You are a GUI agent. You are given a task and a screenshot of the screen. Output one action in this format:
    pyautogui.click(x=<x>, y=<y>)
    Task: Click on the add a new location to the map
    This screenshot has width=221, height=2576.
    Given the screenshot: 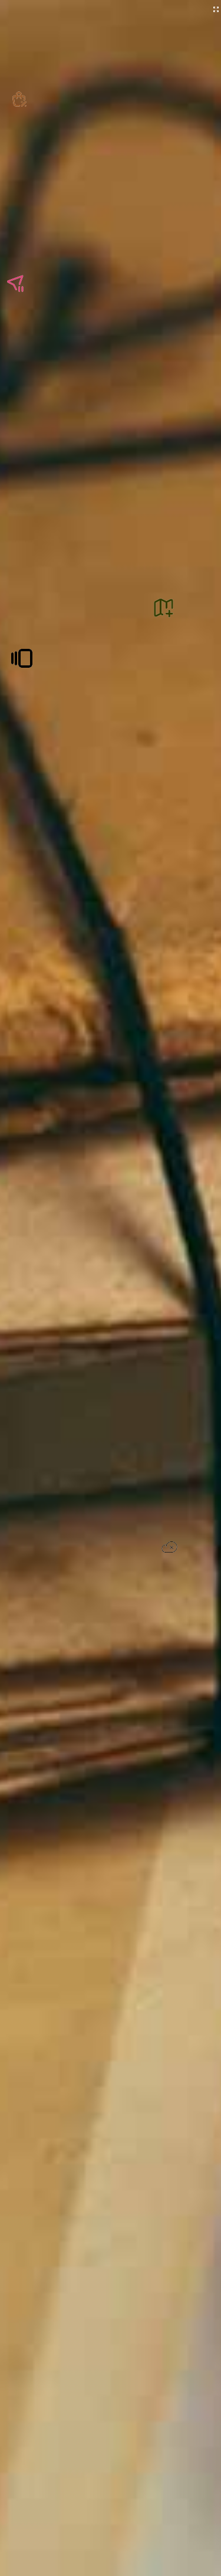 What is the action you would take?
    pyautogui.click(x=163, y=608)
    